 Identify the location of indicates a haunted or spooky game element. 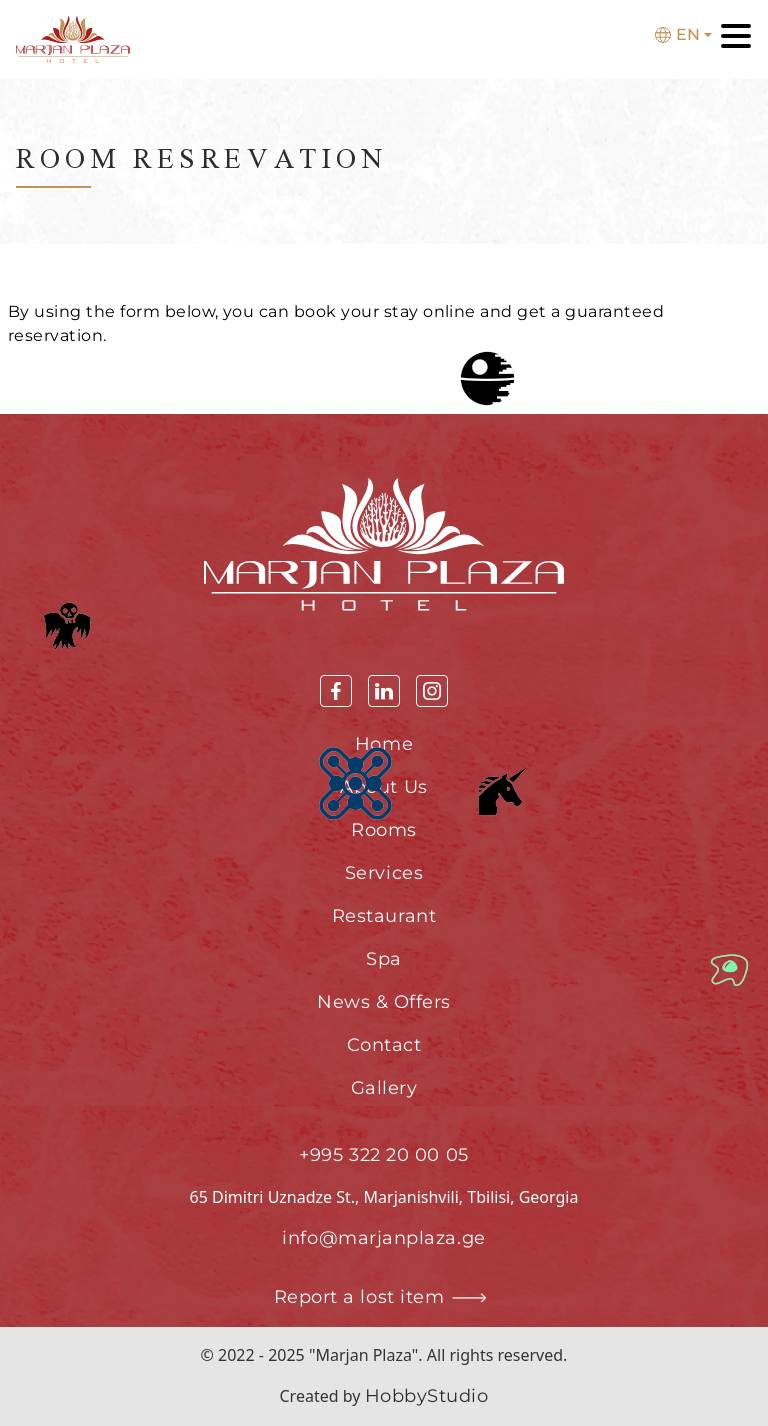
(67, 626).